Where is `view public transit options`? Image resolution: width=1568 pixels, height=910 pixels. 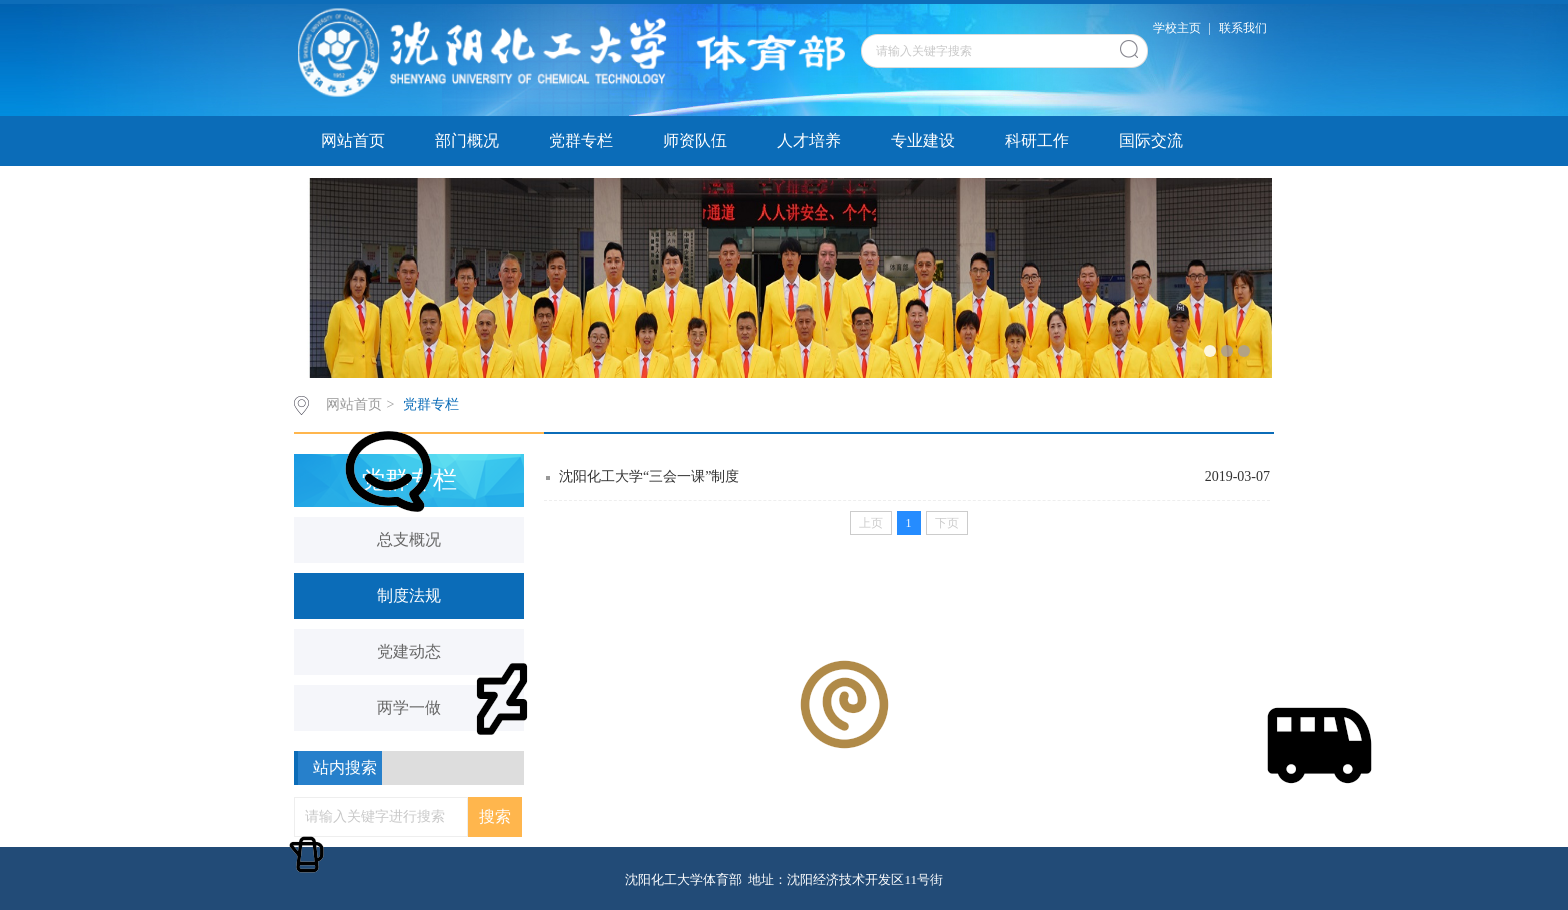 view public transit options is located at coordinates (1319, 745).